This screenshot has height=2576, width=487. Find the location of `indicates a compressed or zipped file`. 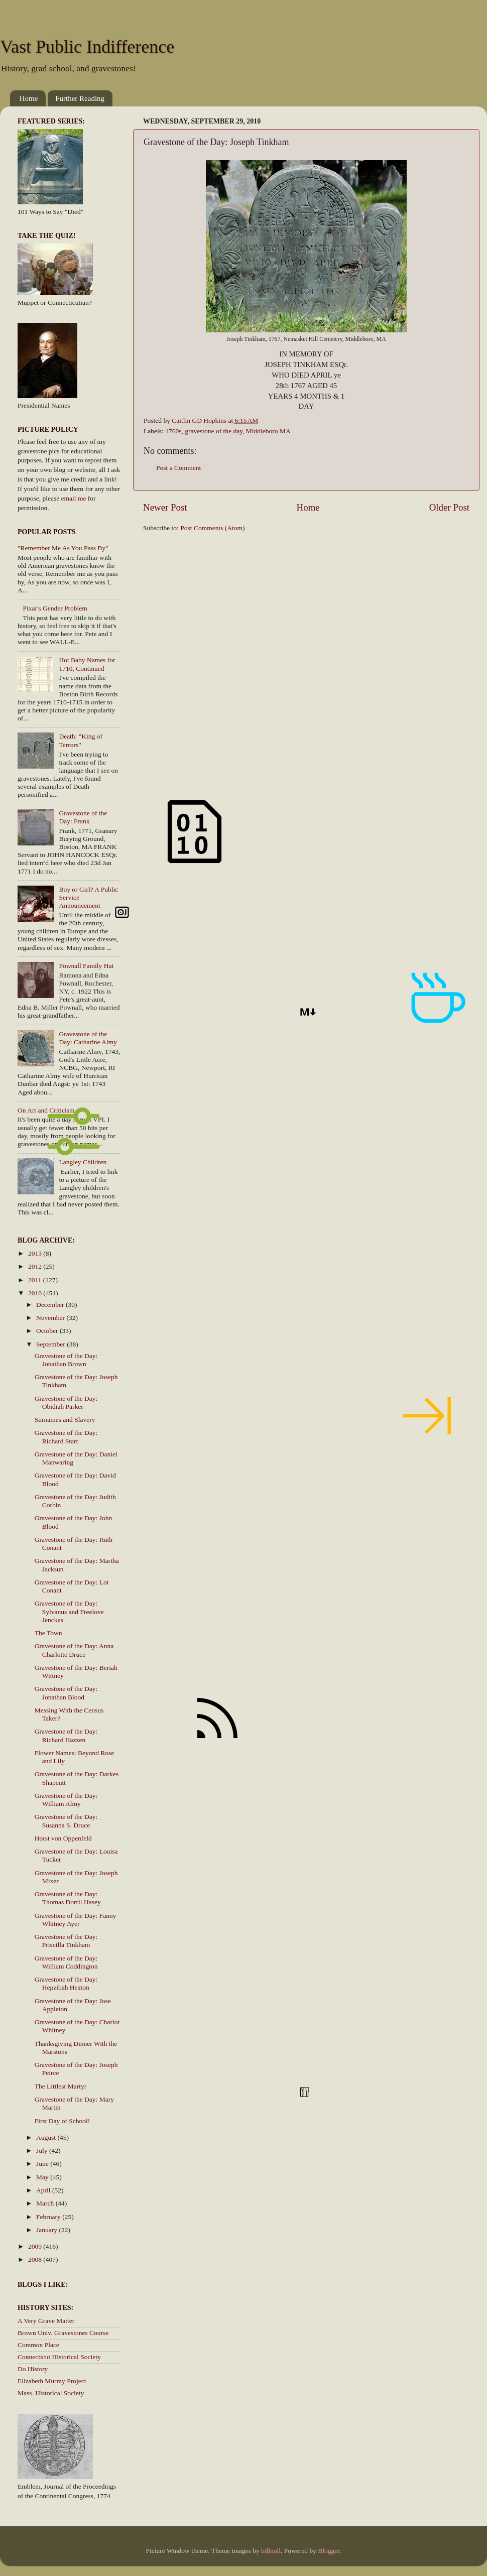

indicates a compressed or zipped file is located at coordinates (304, 2092).